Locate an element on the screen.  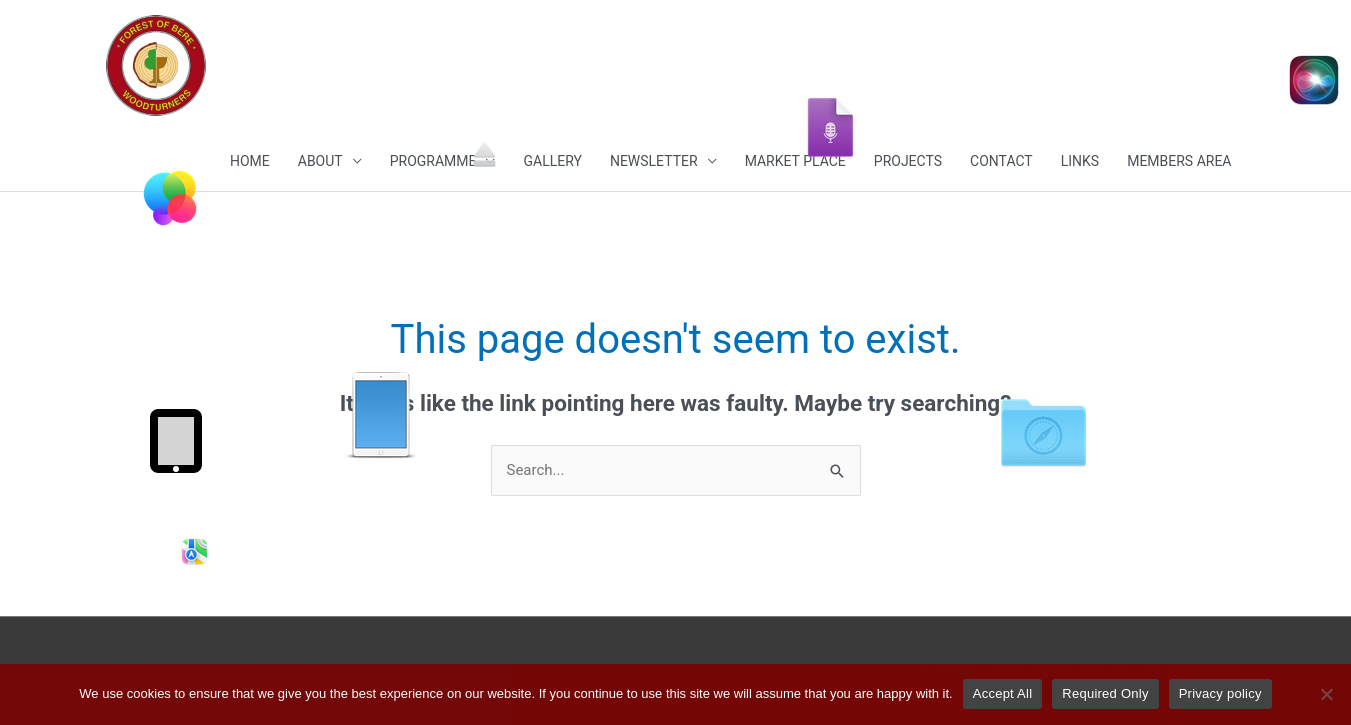
view connected iPad Mini device is located at coordinates (381, 407).